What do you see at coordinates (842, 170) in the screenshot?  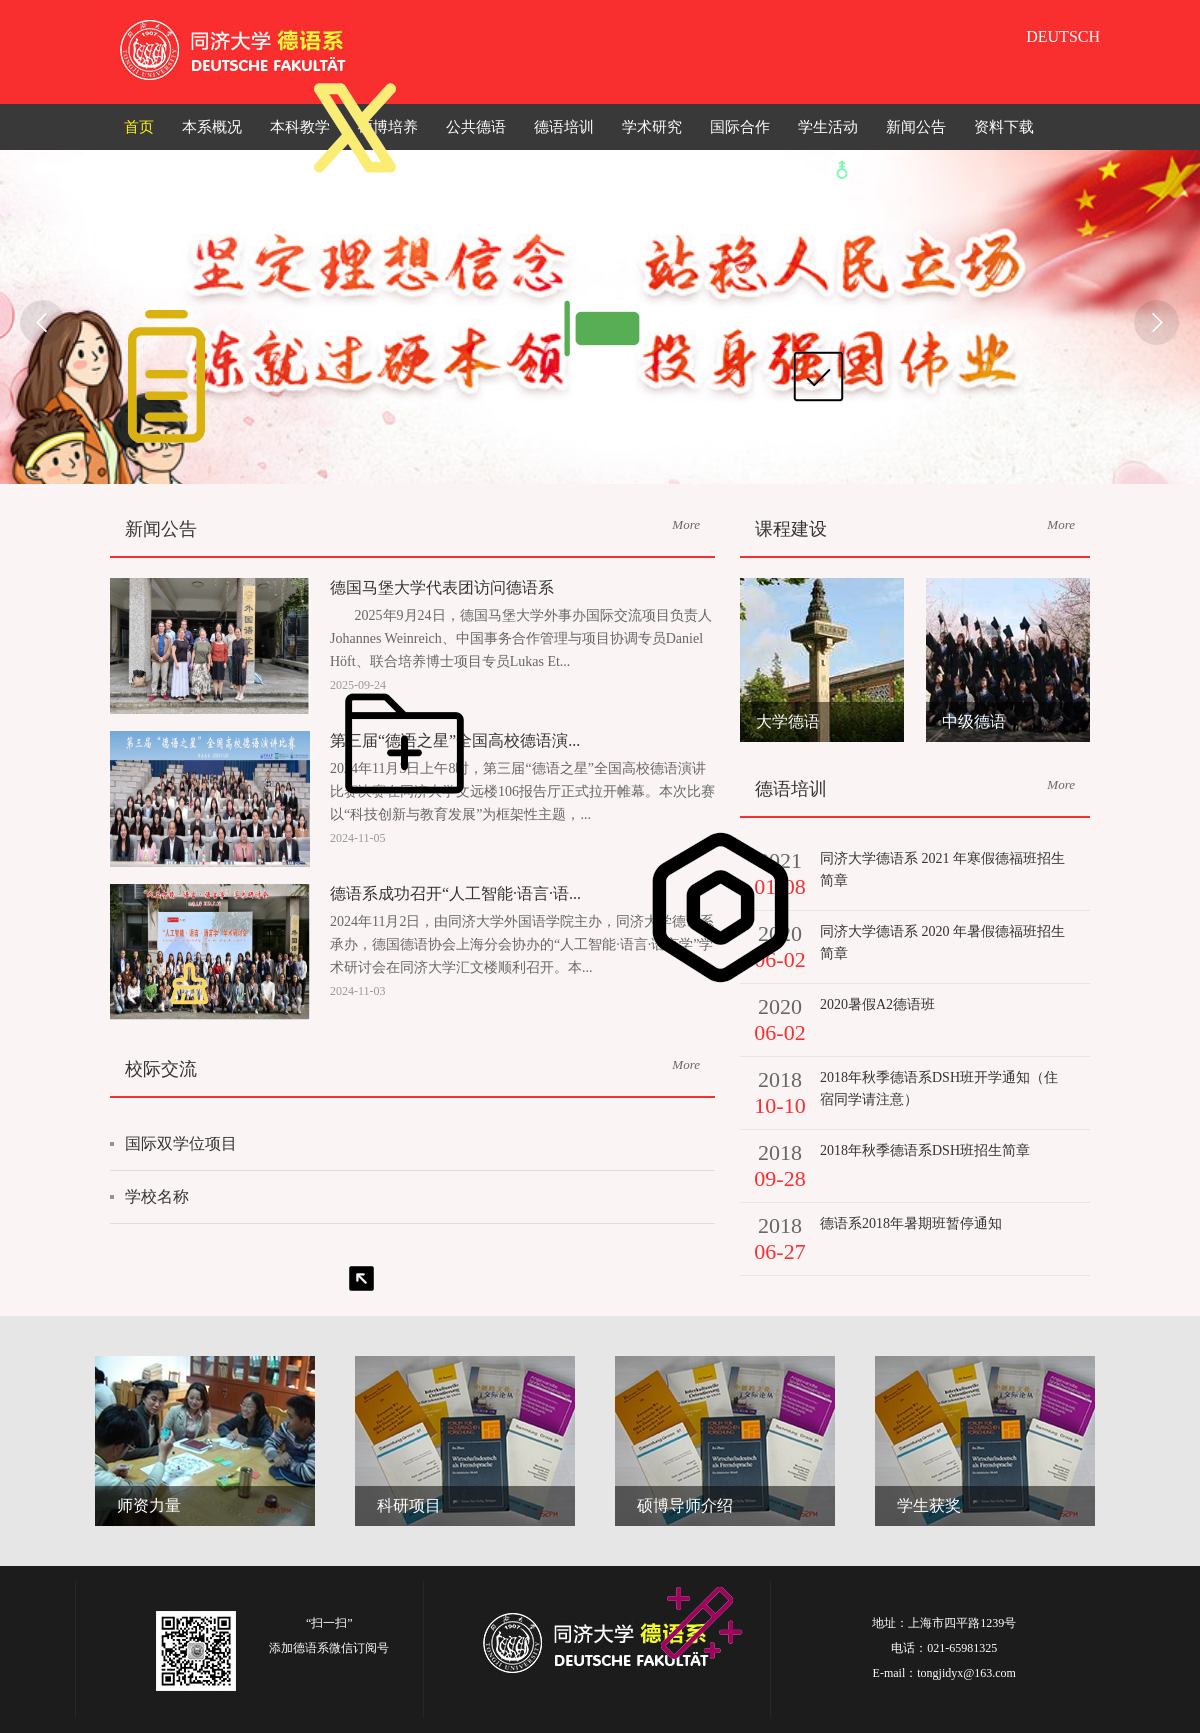 I see `indicates male with upward stroke gender symbol` at bounding box center [842, 170].